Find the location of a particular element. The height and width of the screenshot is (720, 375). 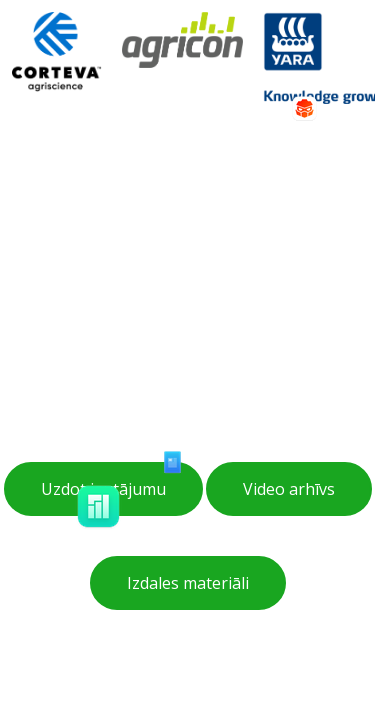

open the Redot game engine application is located at coordinates (304, 108).